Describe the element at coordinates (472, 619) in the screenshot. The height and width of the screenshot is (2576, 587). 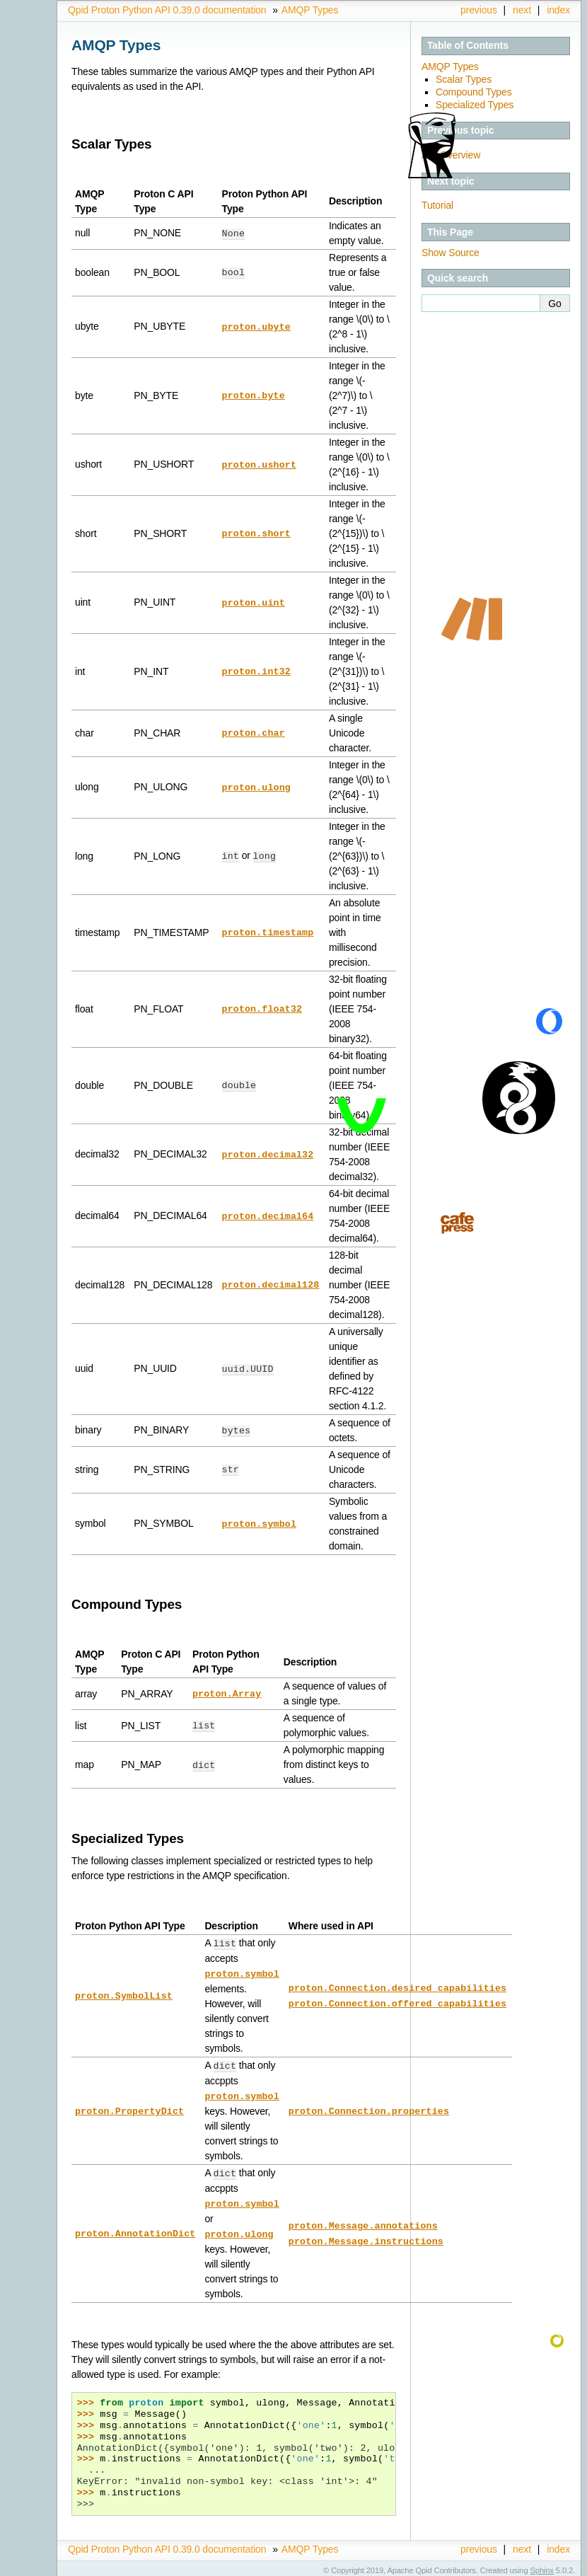
I see `Make automation platform logo` at that location.